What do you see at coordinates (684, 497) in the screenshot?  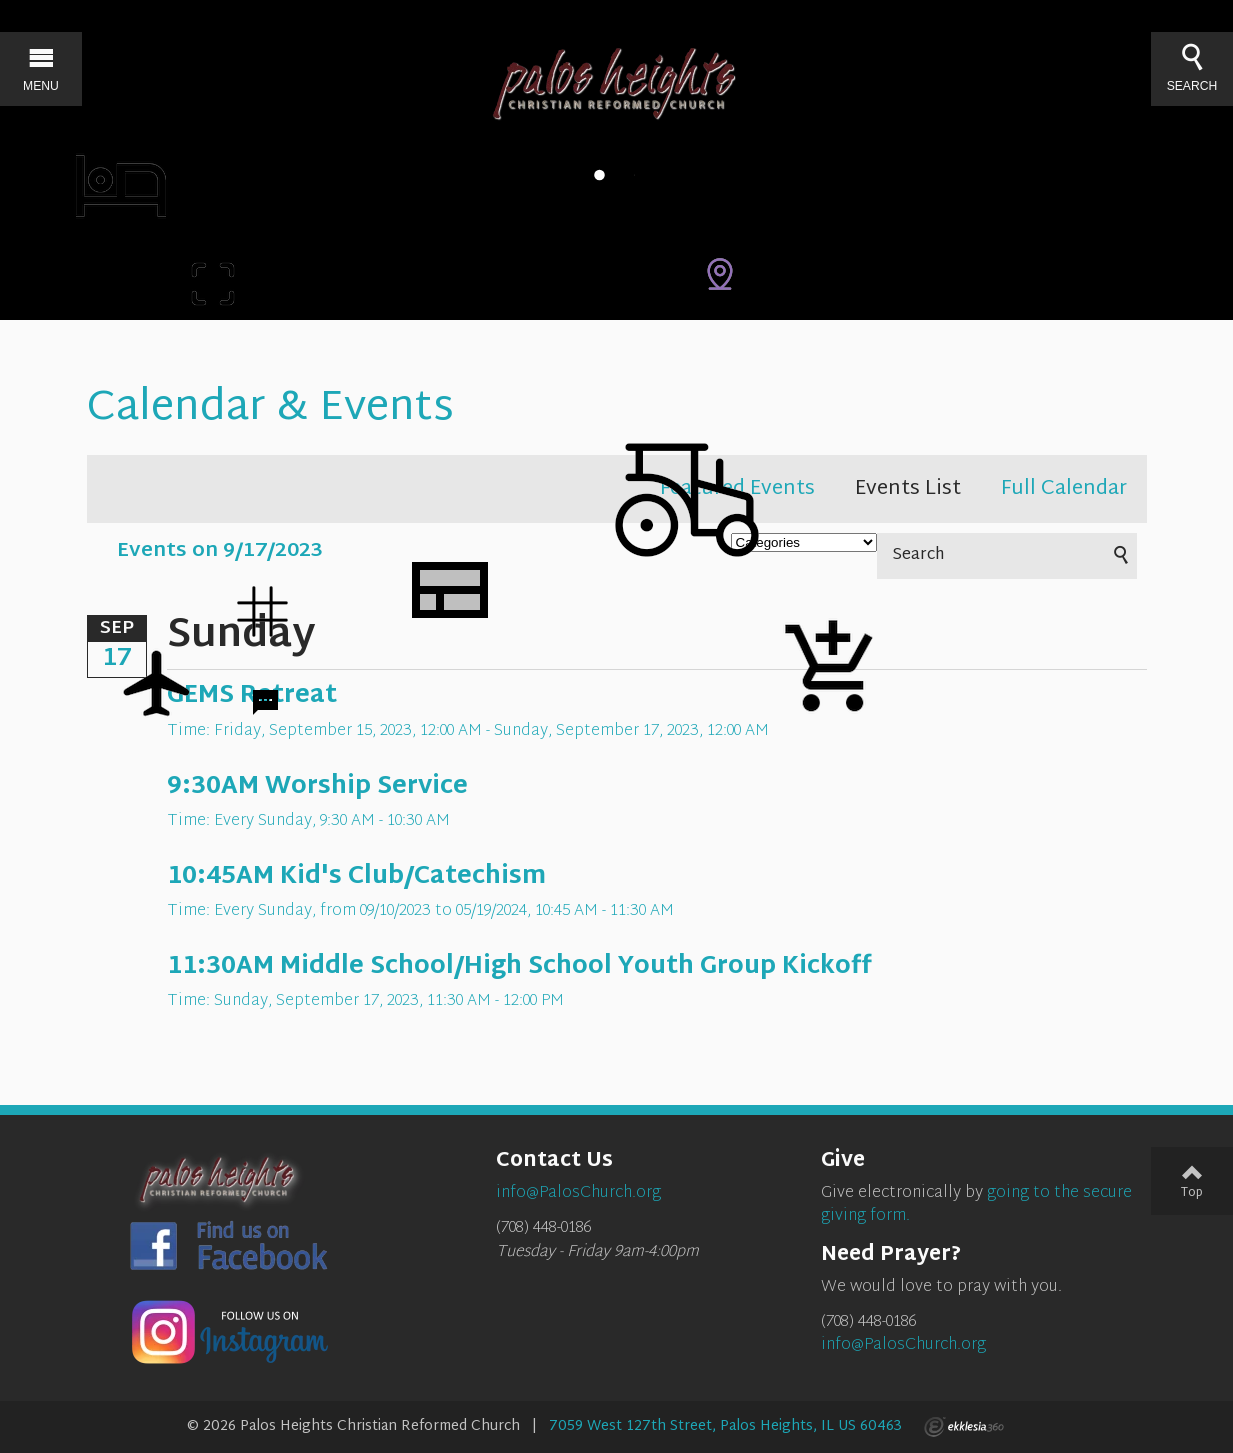 I see `access farming or agricultural features` at bounding box center [684, 497].